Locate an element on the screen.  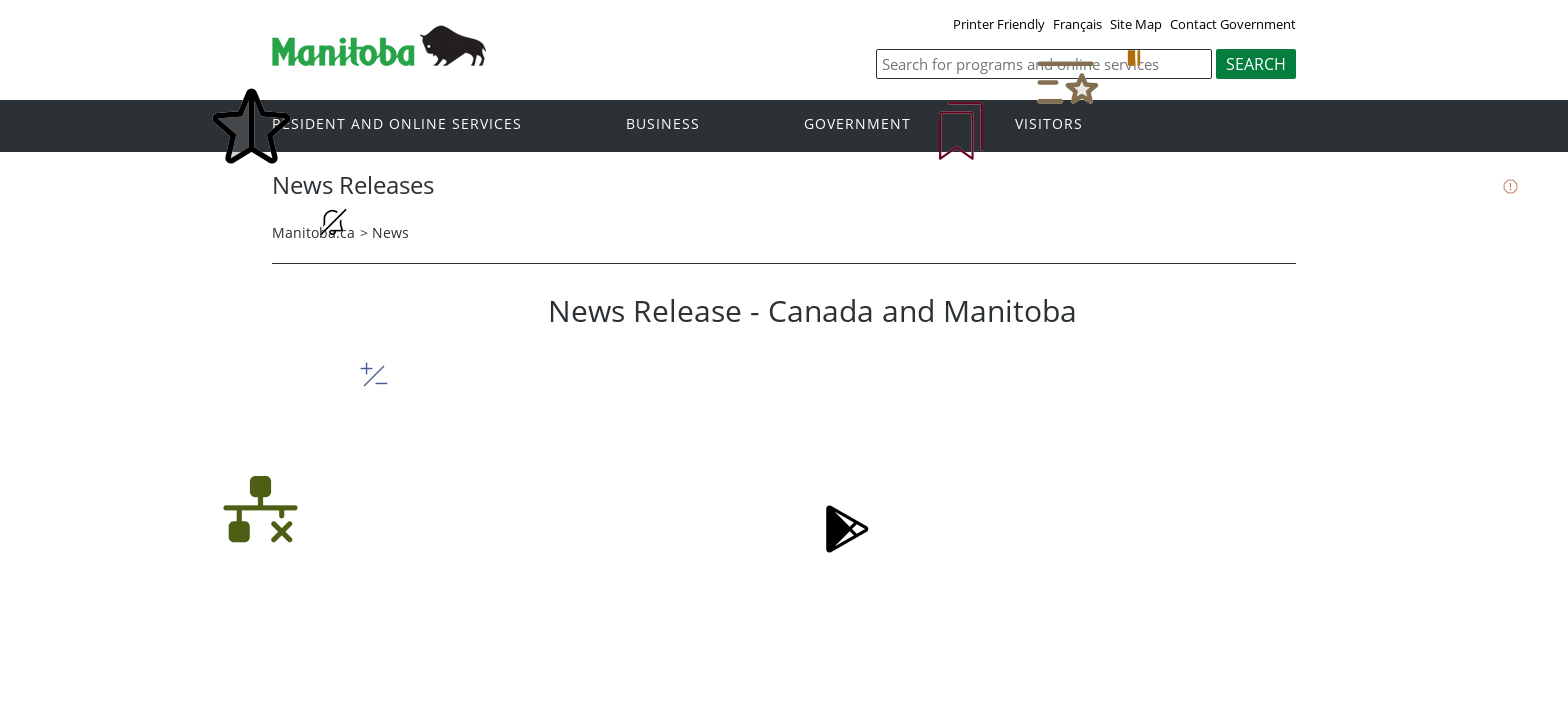
open google play store is located at coordinates (843, 529).